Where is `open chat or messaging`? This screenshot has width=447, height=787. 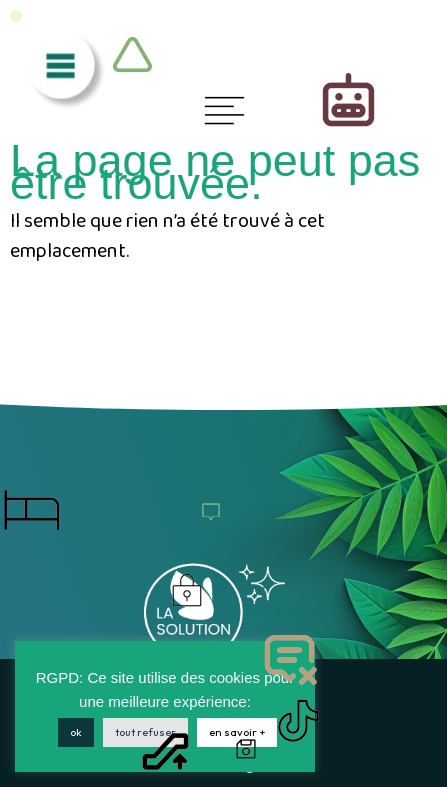
open chat or messaging is located at coordinates (211, 511).